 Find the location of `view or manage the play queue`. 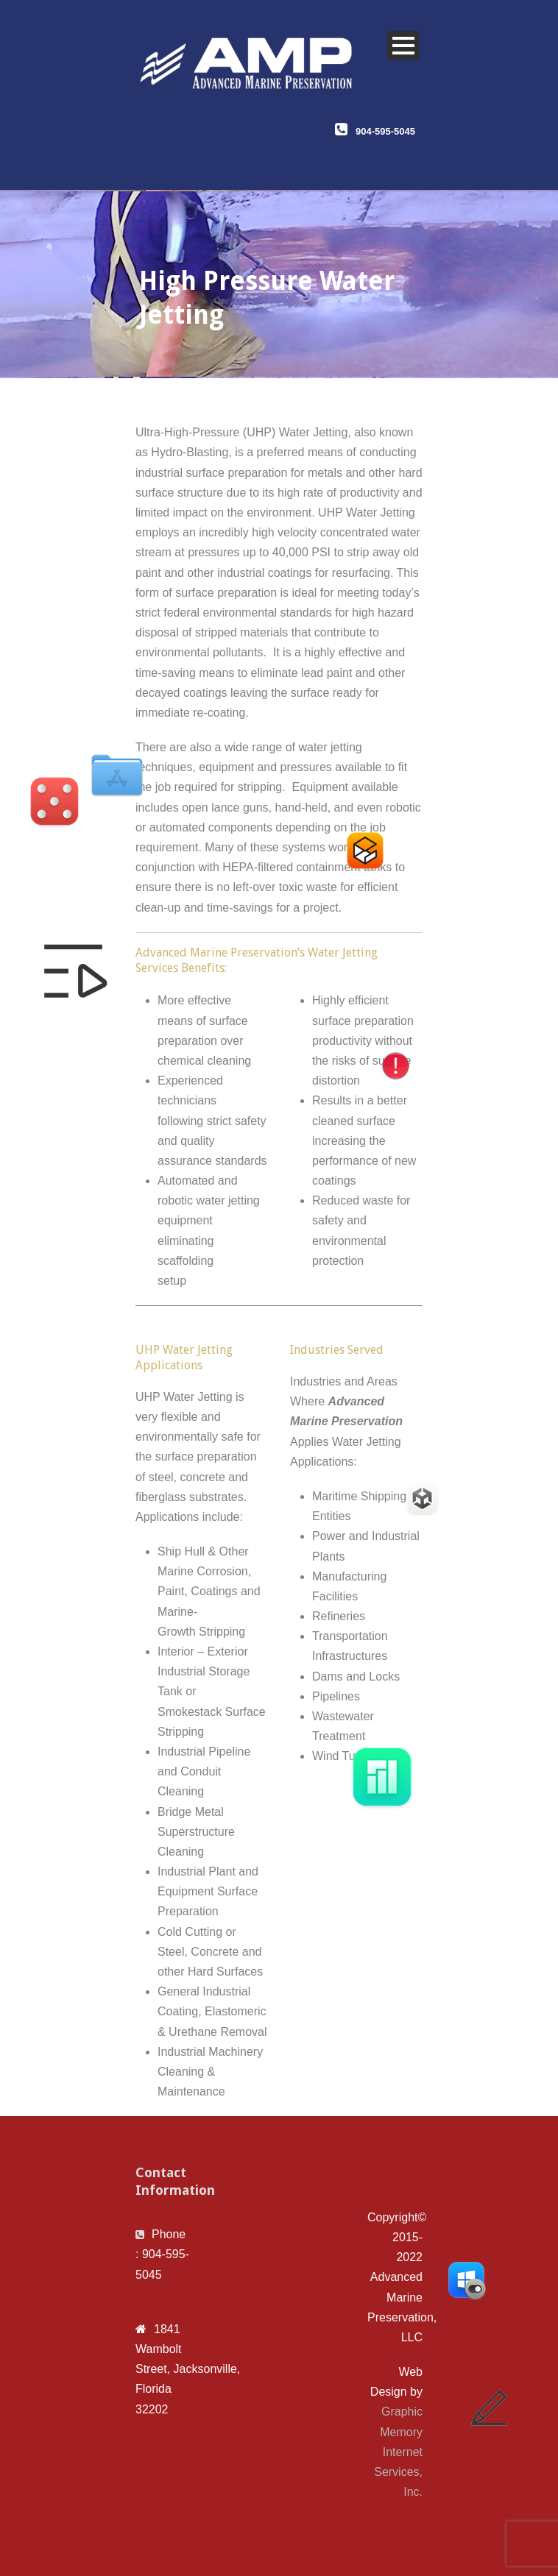

view or manage the play queue is located at coordinates (73, 968).